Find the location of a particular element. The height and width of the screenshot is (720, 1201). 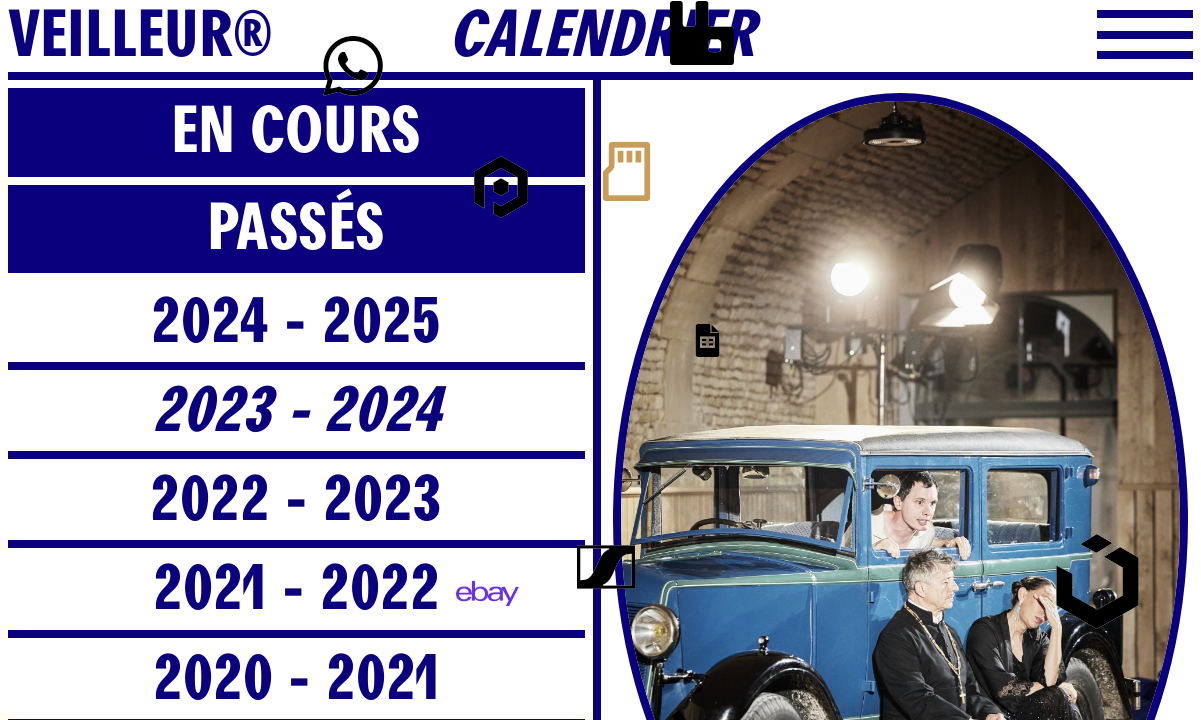

open Google Sheets is located at coordinates (707, 340).